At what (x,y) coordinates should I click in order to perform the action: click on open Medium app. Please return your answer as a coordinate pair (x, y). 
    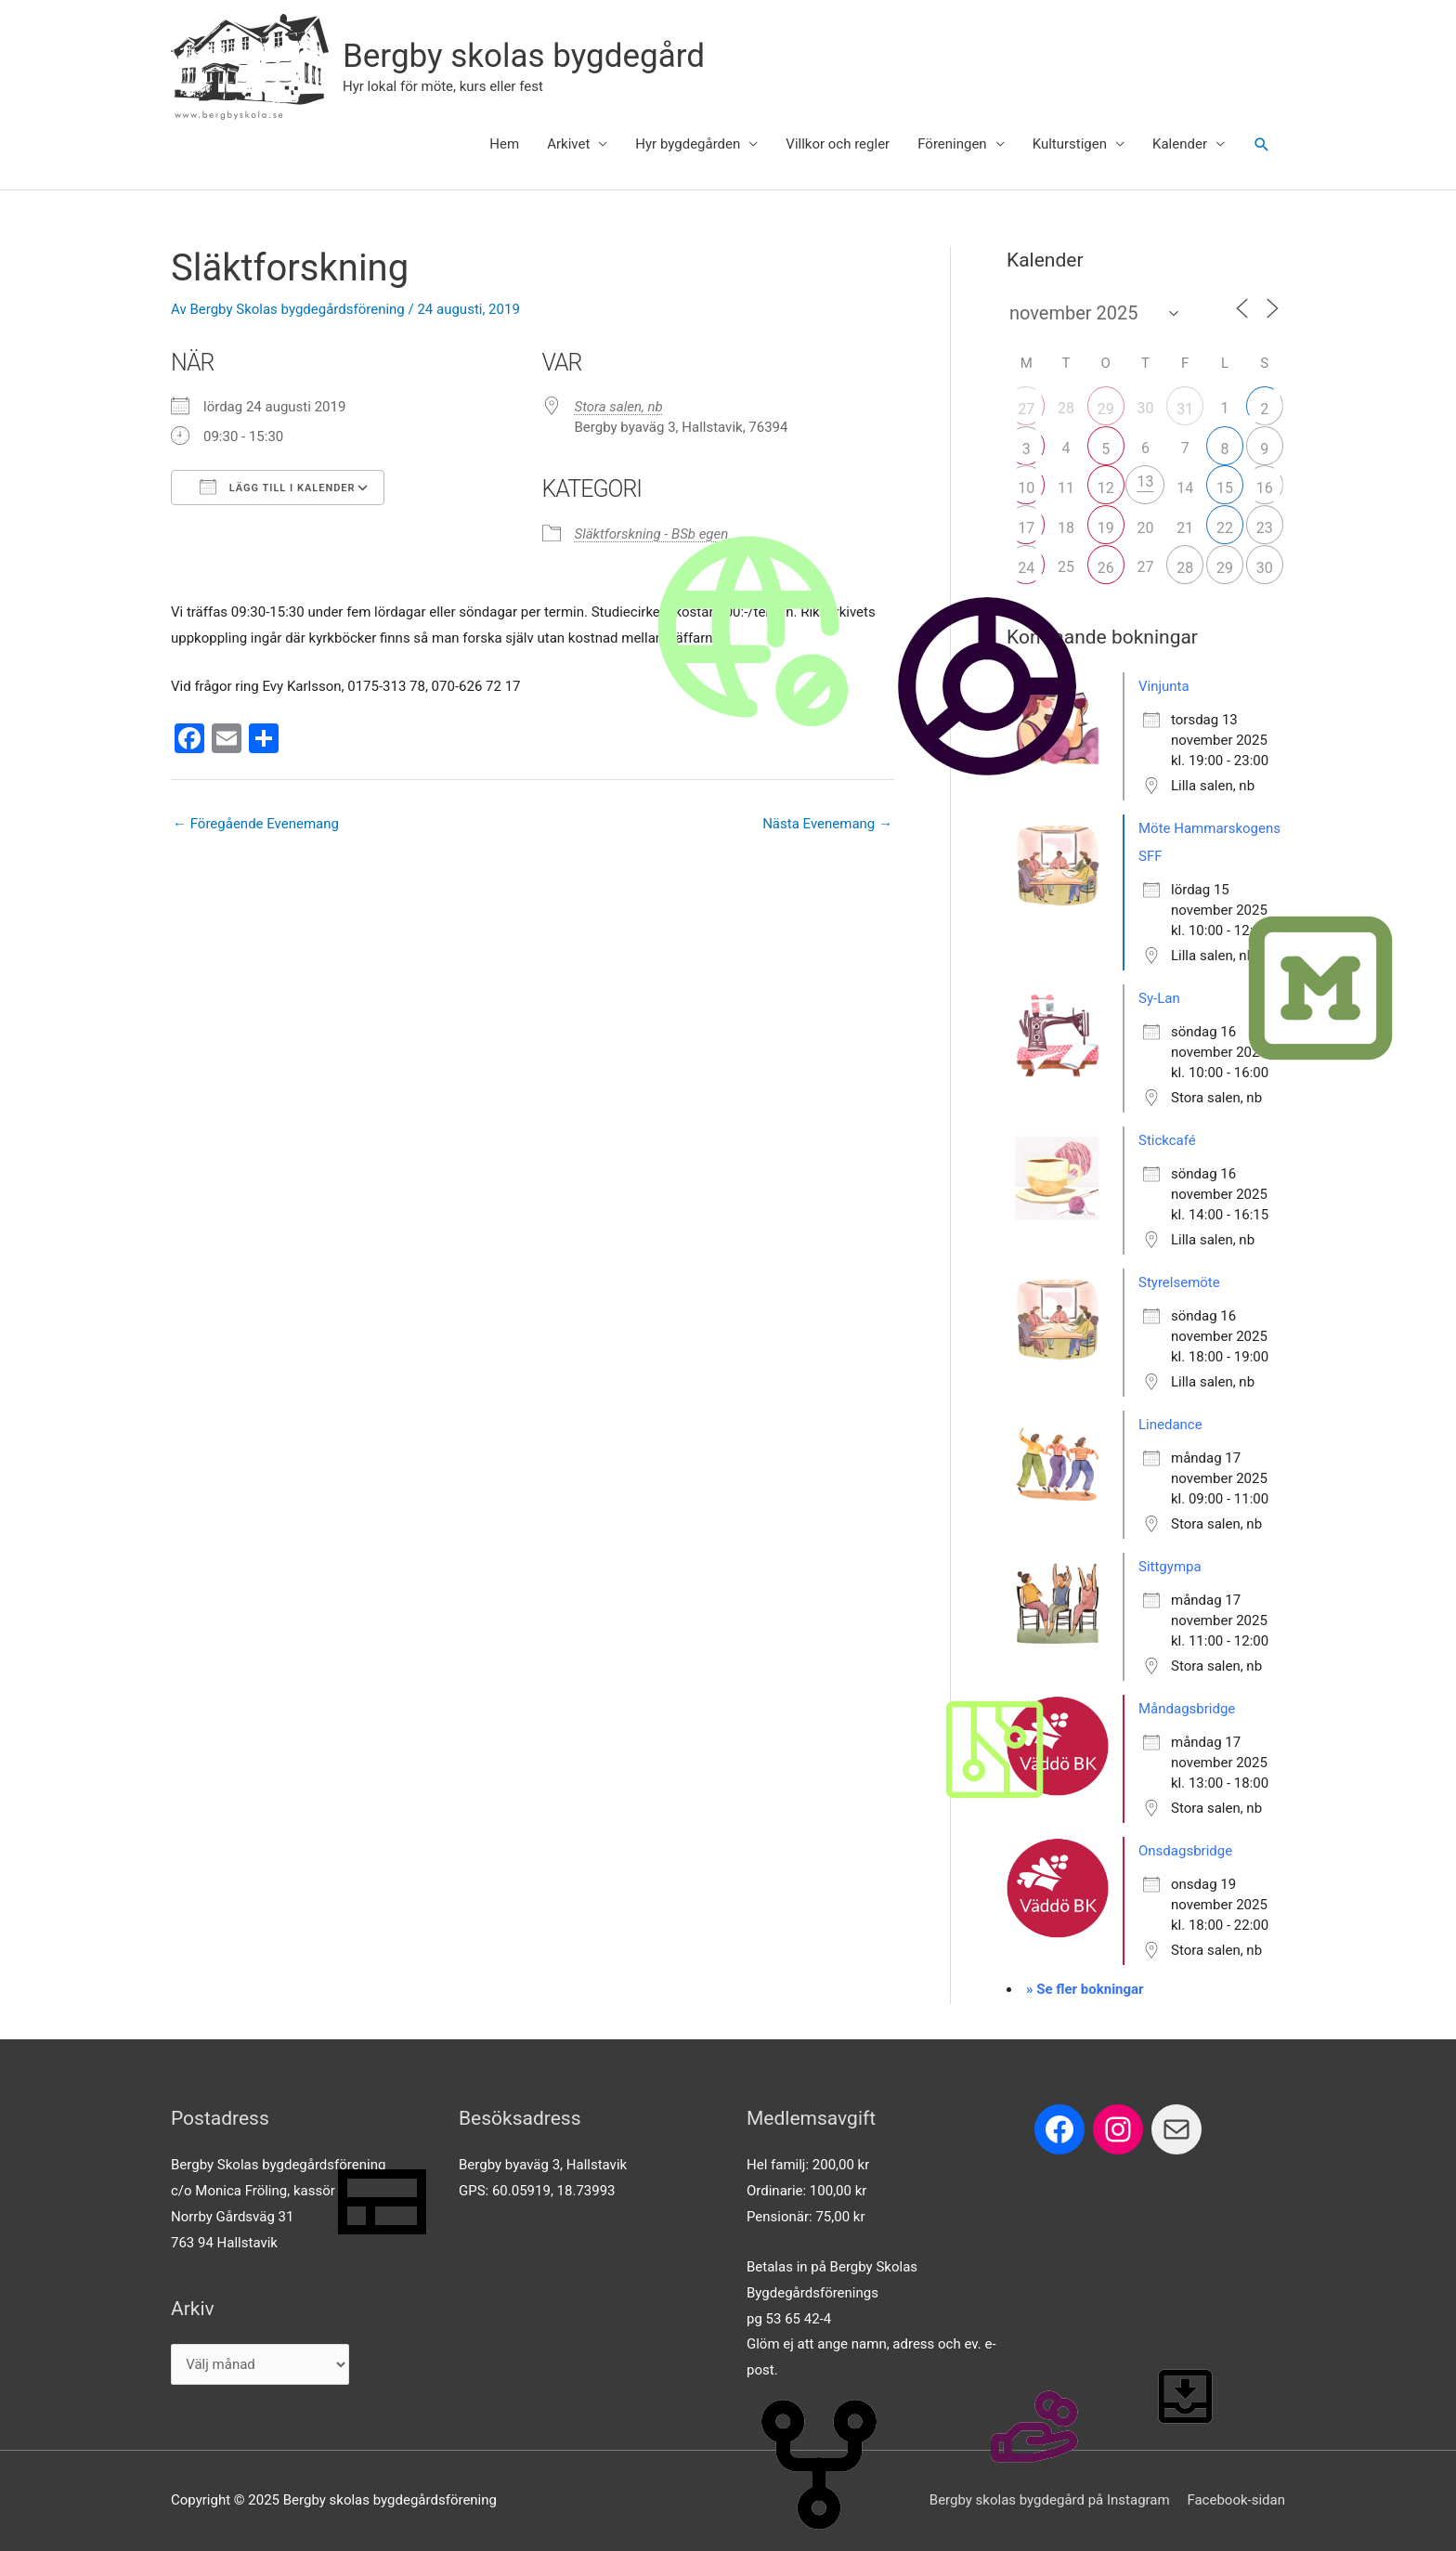
    Looking at the image, I should click on (1320, 988).